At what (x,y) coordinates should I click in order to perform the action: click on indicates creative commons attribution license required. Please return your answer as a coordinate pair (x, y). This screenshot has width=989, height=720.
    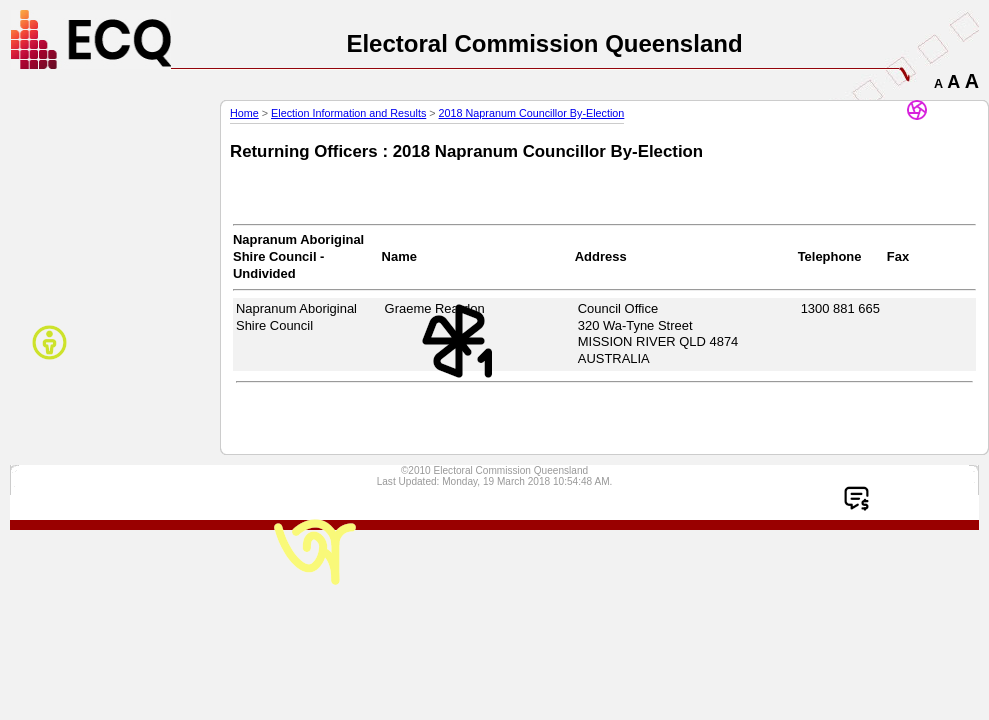
    Looking at the image, I should click on (49, 342).